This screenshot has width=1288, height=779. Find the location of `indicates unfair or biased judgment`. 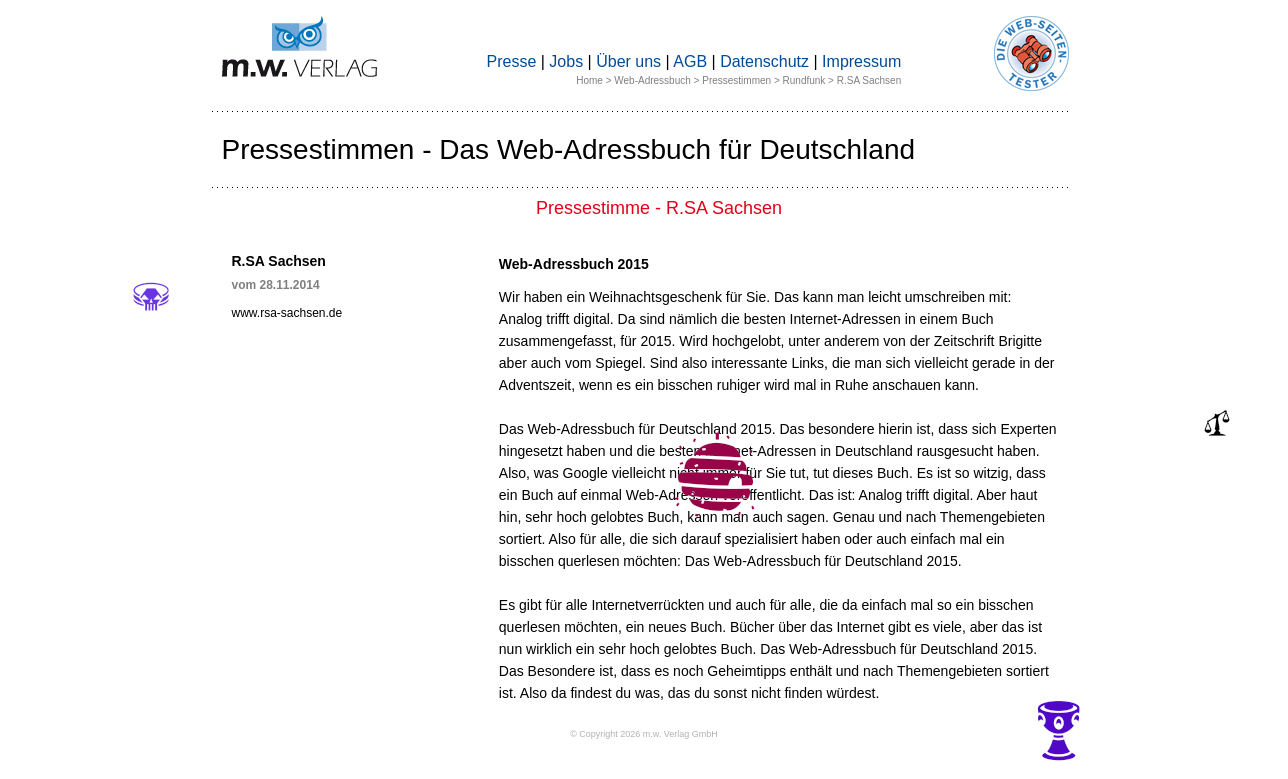

indicates unfair or biased judgment is located at coordinates (1217, 423).